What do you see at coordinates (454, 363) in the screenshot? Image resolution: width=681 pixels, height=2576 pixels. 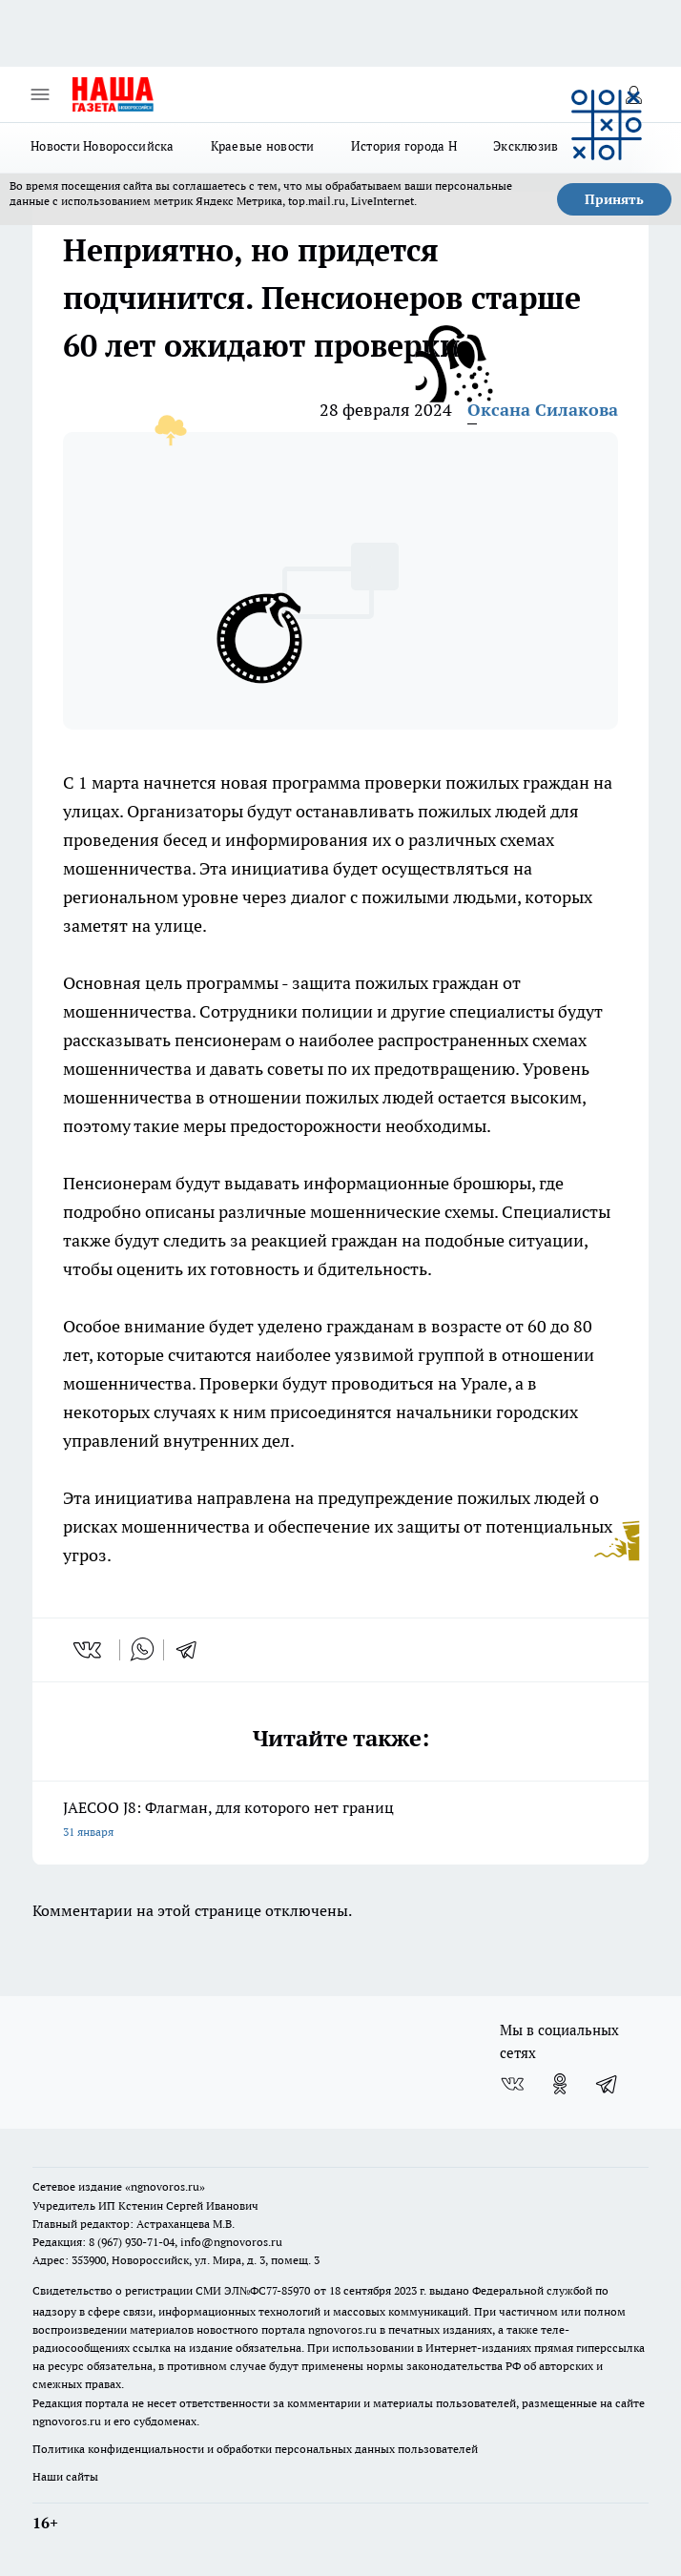 I see `indicates pollen or allergen levels in weather app` at bounding box center [454, 363].